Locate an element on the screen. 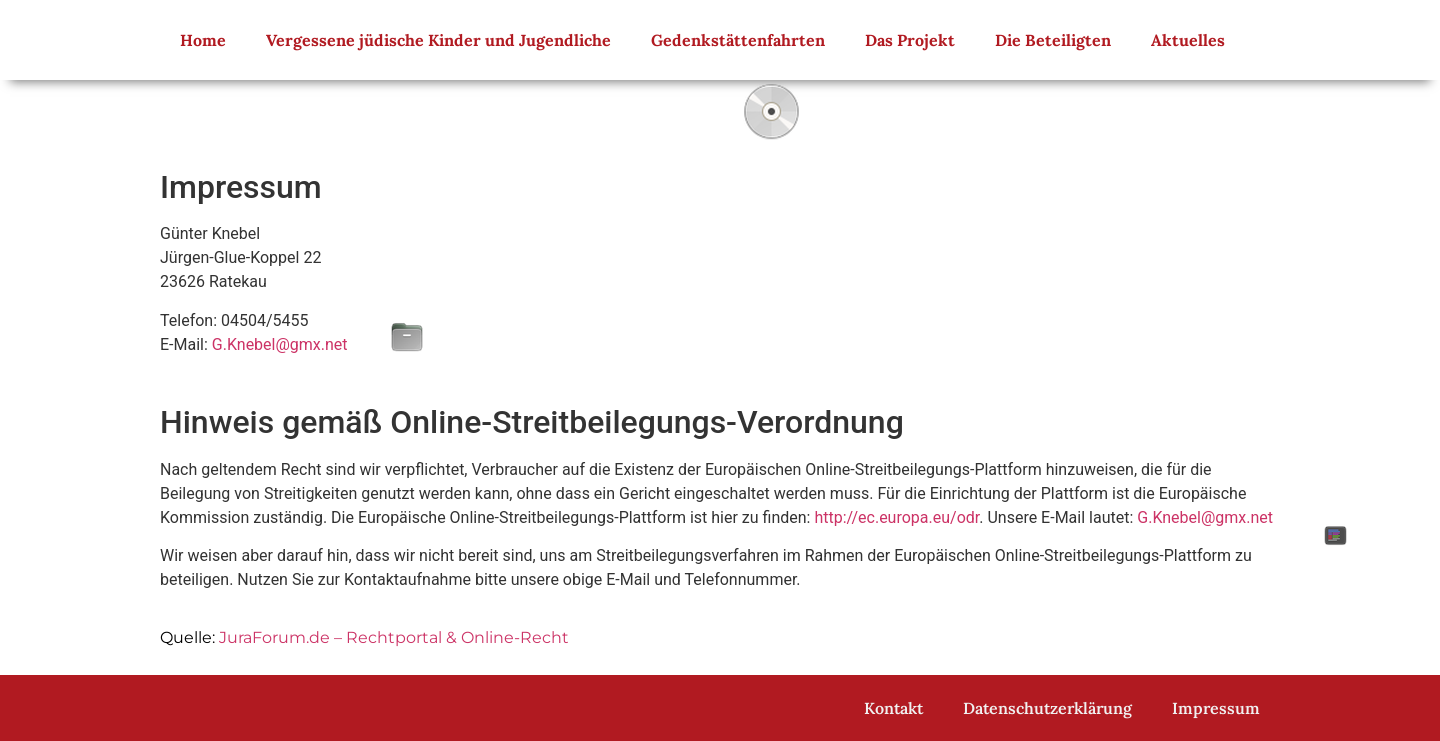 The image size is (1440, 741). open the file manager application is located at coordinates (407, 337).